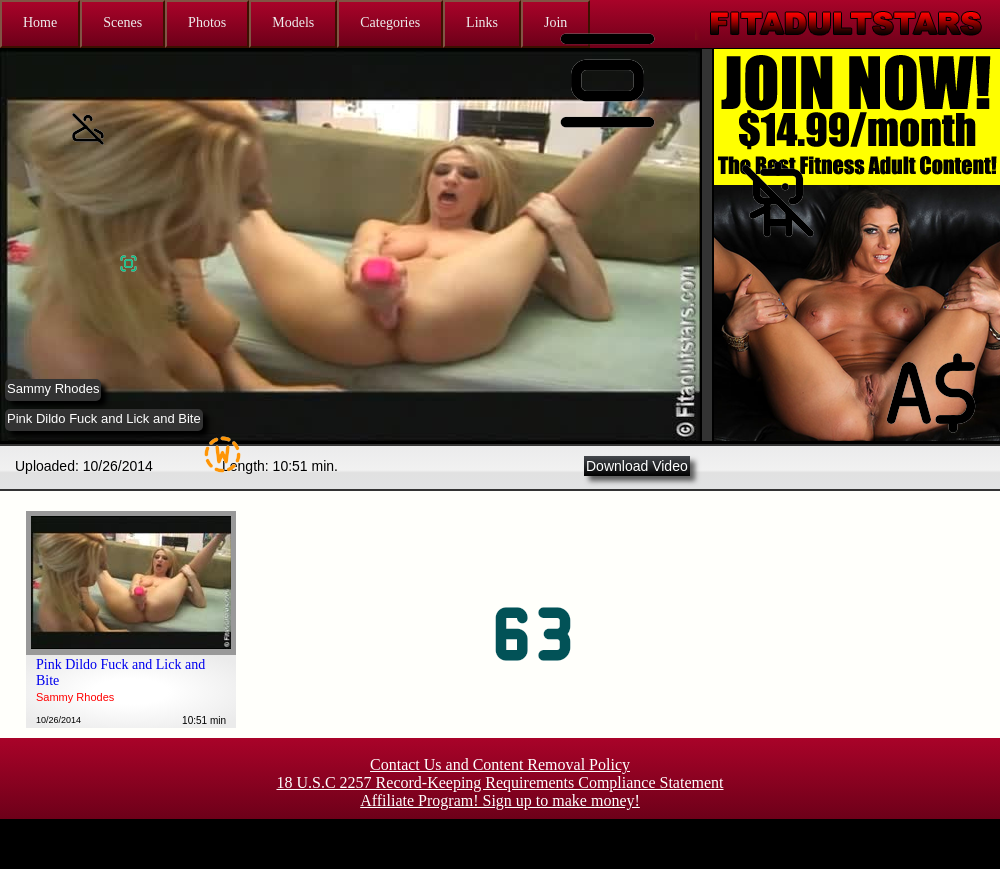 The image size is (1000, 869). Describe the element at coordinates (88, 129) in the screenshot. I see `wardrobe or closet feature disabled` at that location.